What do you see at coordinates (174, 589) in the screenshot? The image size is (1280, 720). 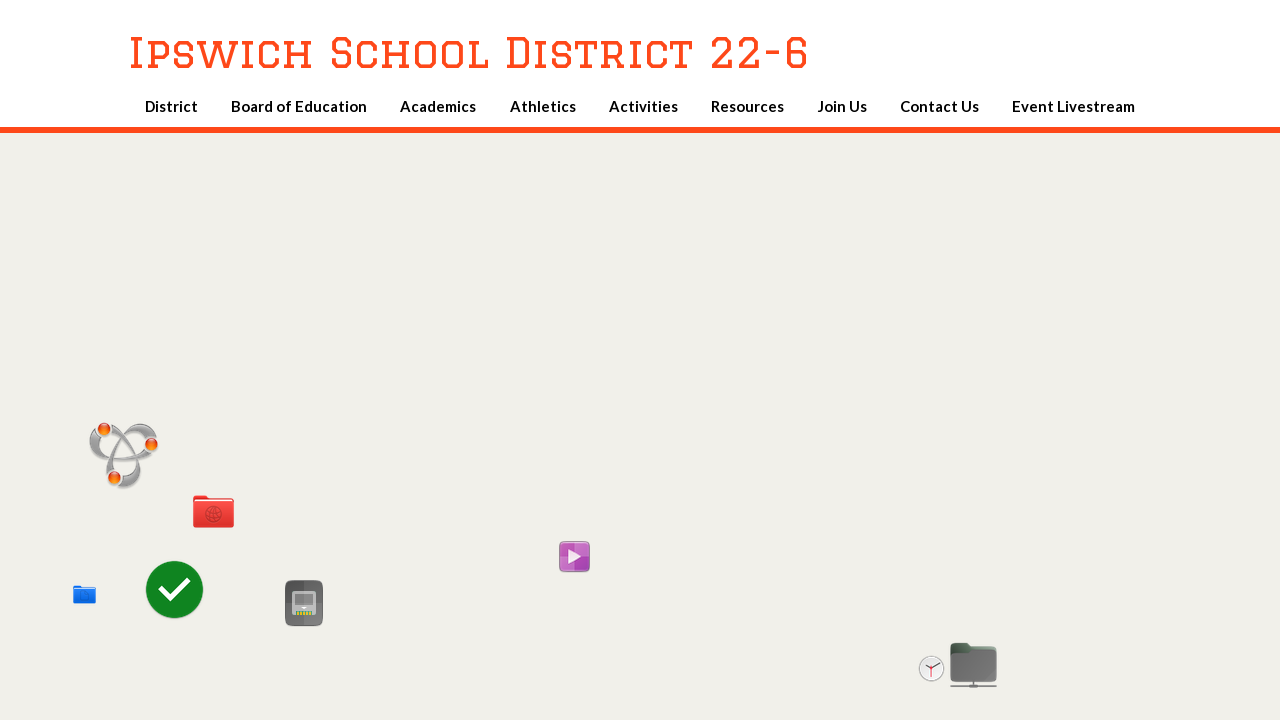 I see `confirm or accept a calculation` at bounding box center [174, 589].